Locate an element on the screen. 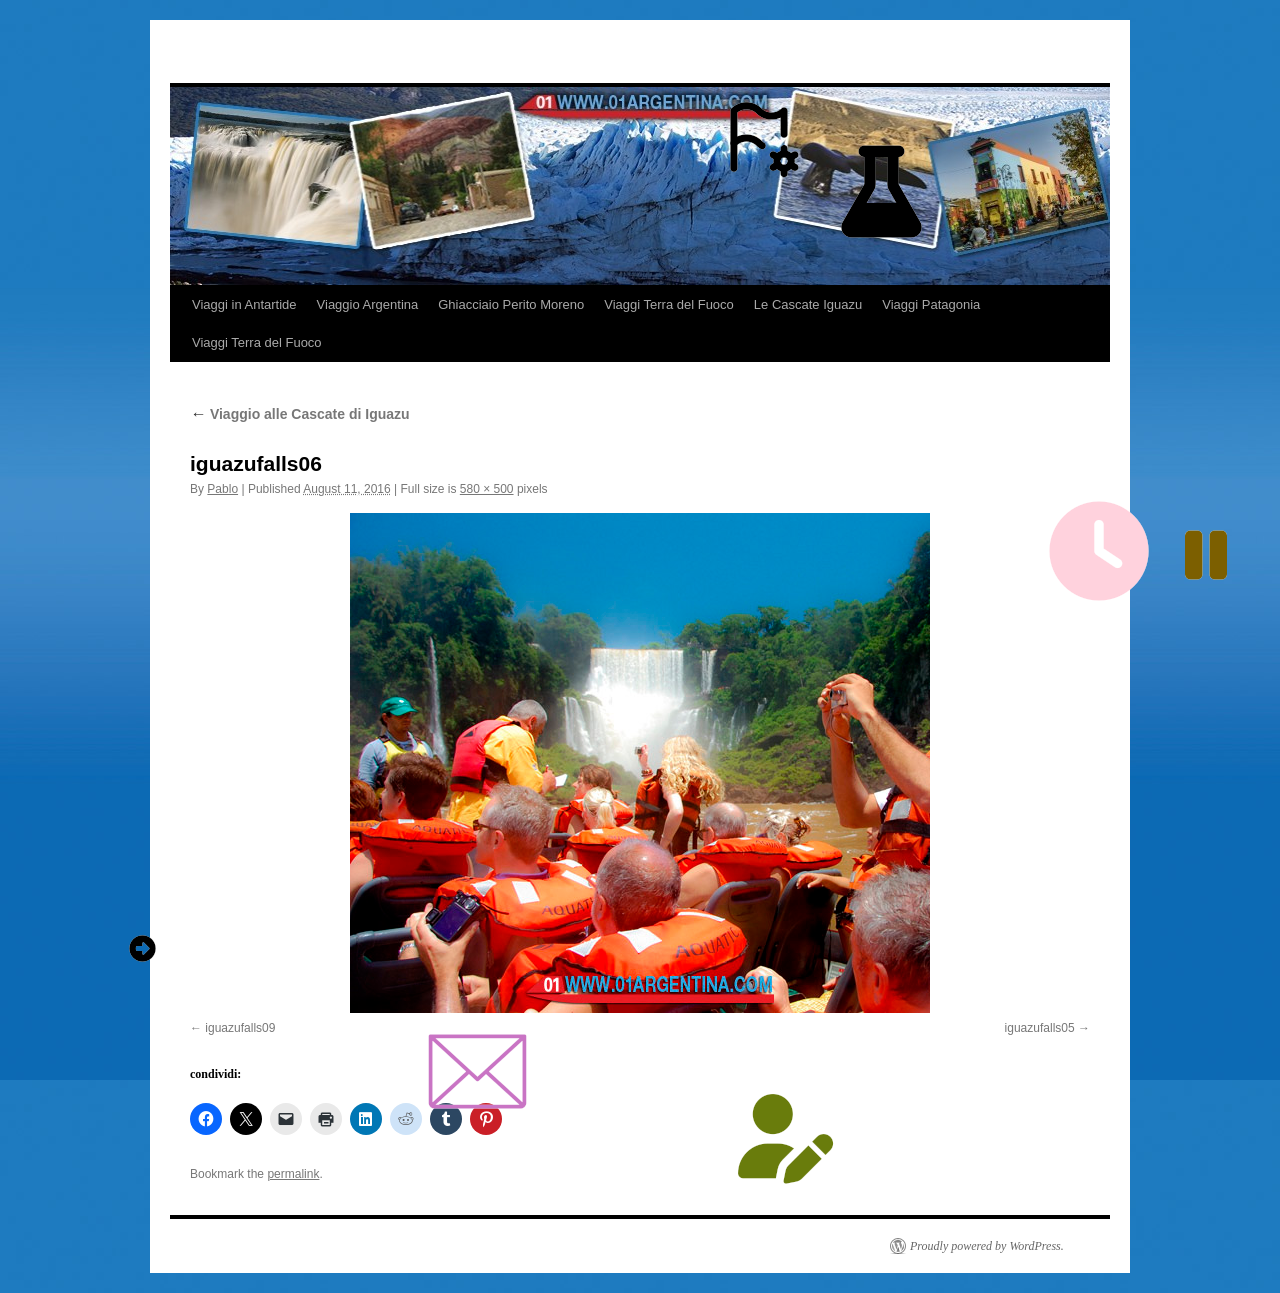 Image resolution: width=1280 pixels, height=1293 pixels. open your inbox is located at coordinates (477, 1071).